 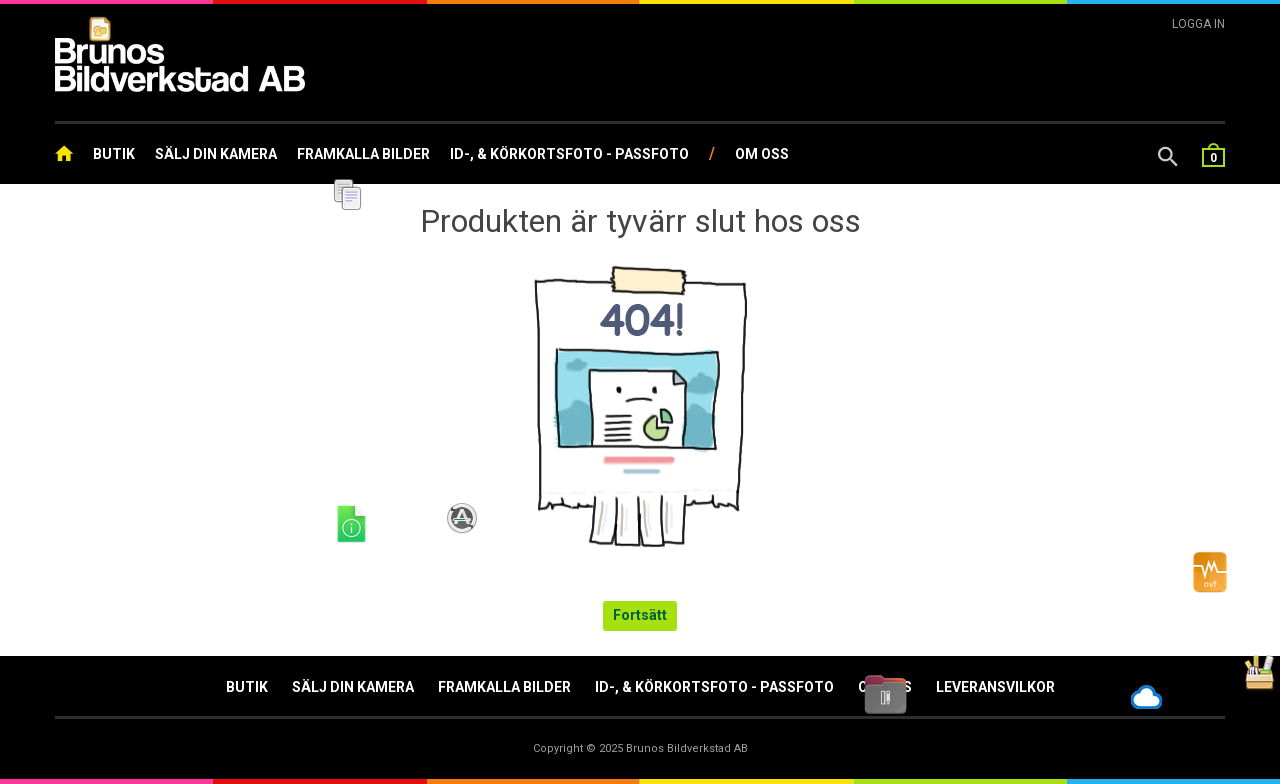 What do you see at coordinates (347, 194) in the screenshot?
I see `copy selected content to clipboard` at bounding box center [347, 194].